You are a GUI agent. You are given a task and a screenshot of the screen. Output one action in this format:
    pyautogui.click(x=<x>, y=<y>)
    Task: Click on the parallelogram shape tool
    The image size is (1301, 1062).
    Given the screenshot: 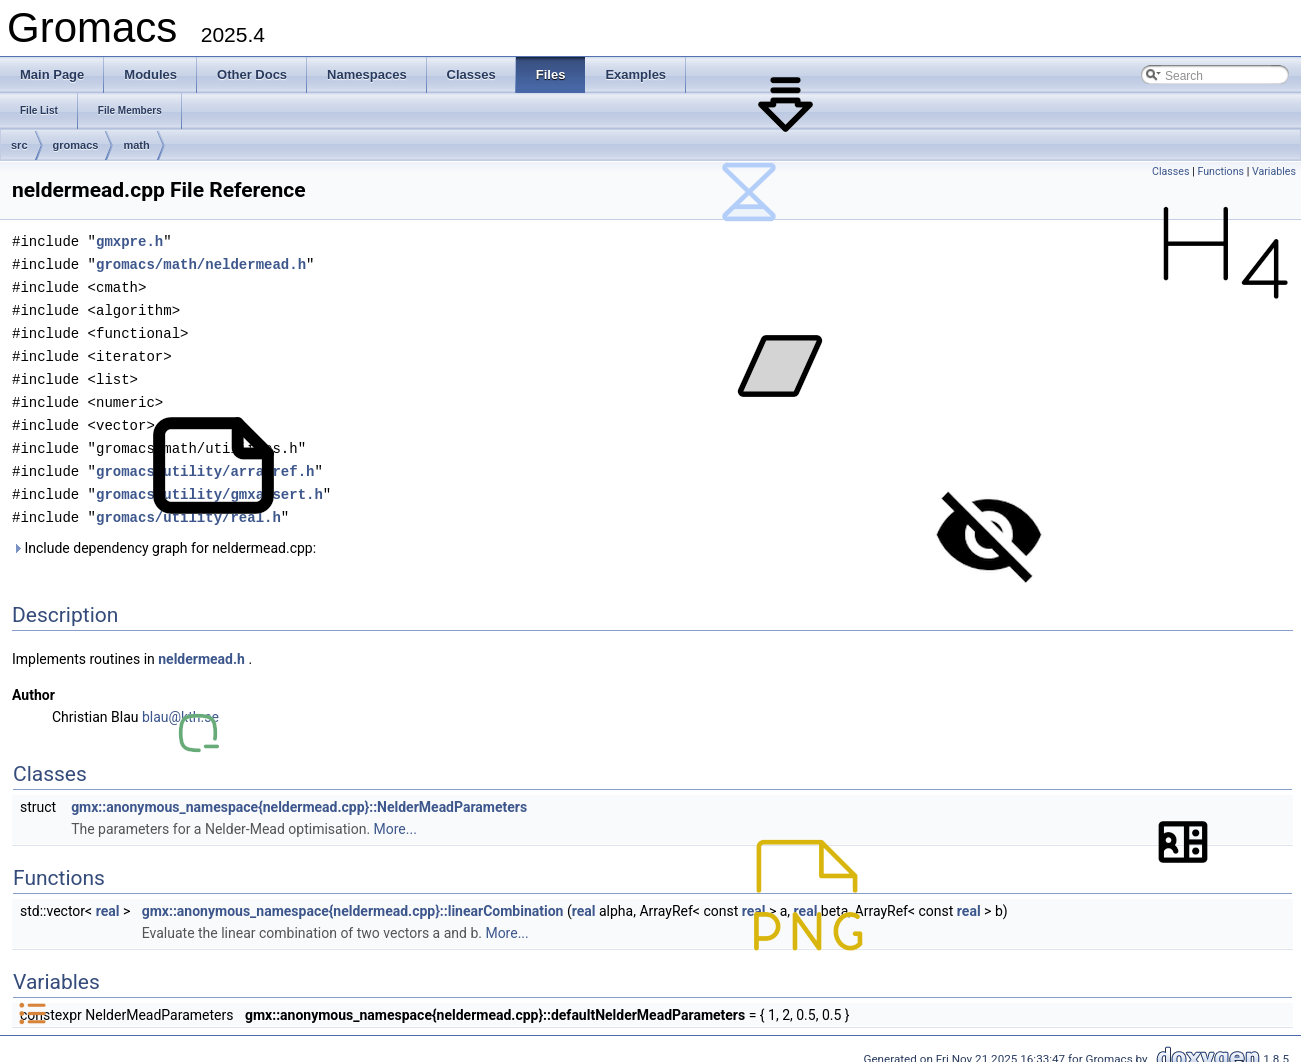 What is the action you would take?
    pyautogui.click(x=780, y=366)
    